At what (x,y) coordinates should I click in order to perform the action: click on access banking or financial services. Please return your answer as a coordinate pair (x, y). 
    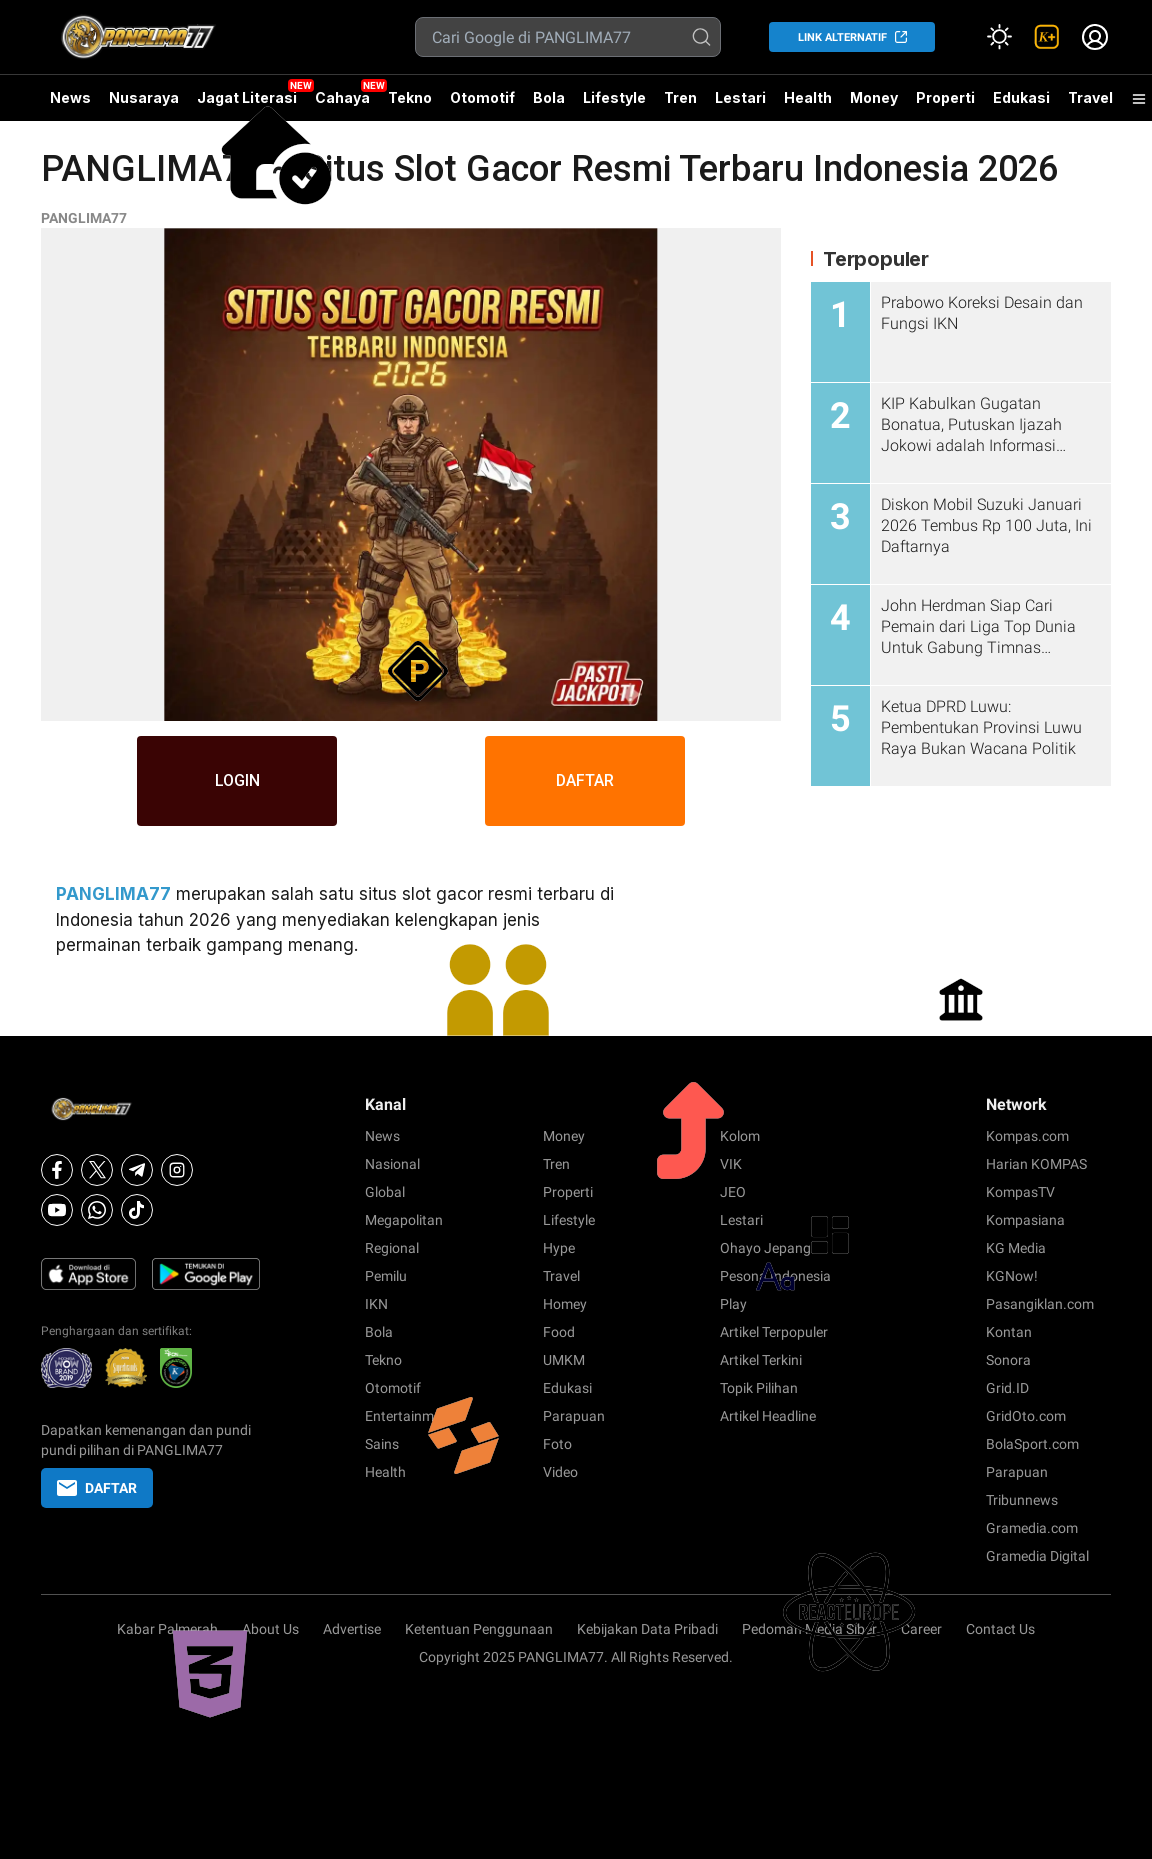
    Looking at the image, I should click on (961, 999).